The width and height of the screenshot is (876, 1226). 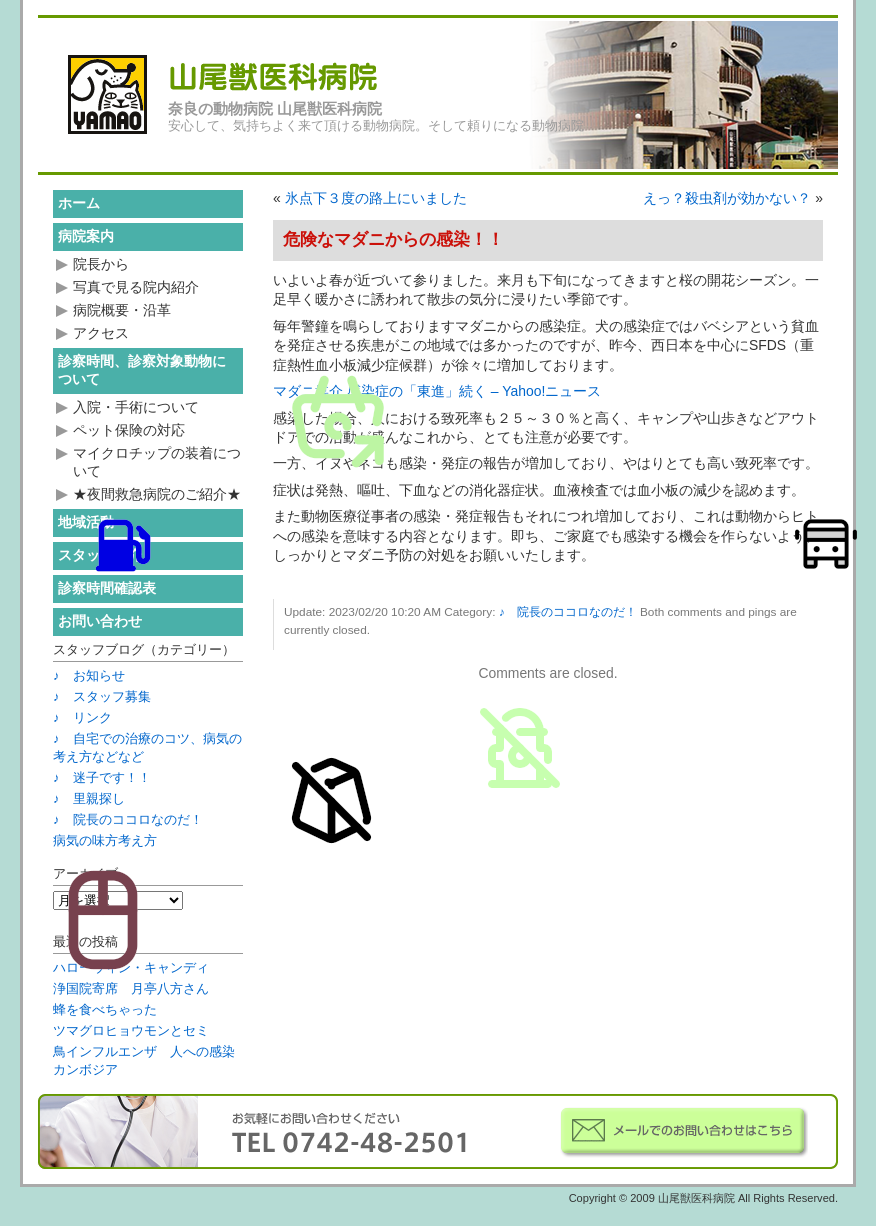 What do you see at coordinates (103, 920) in the screenshot?
I see `mouse input device indicator` at bounding box center [103, 920].